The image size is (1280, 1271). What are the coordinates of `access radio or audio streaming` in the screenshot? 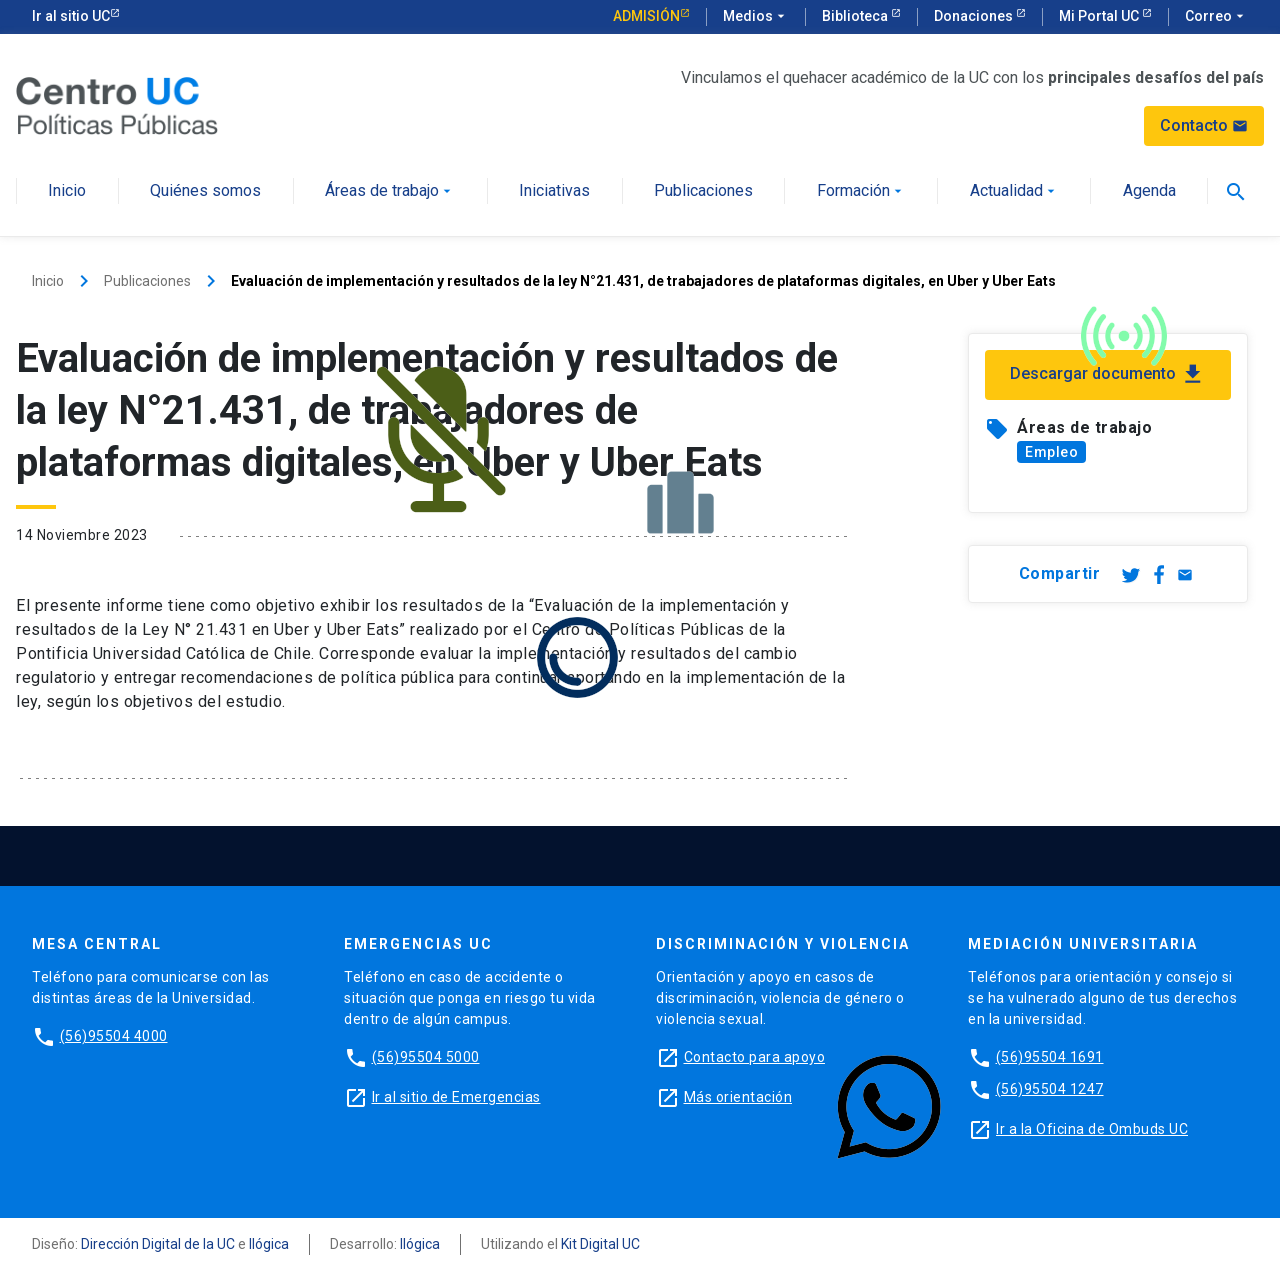 It's located at (1124, 336).